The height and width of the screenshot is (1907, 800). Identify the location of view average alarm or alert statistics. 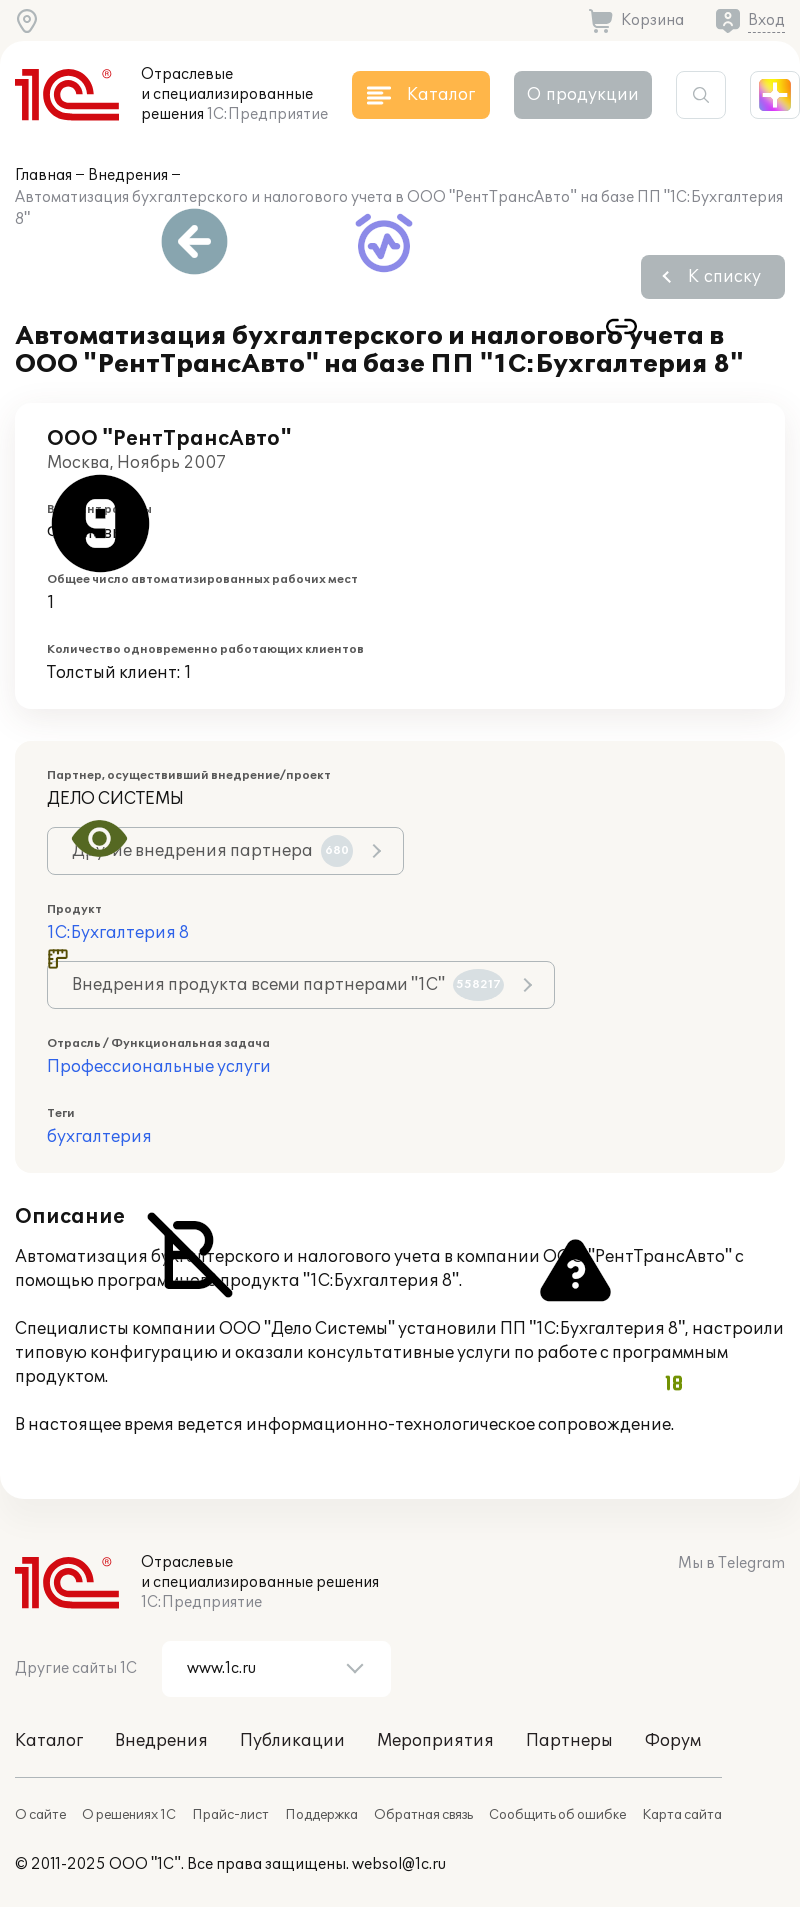
(384, 243).